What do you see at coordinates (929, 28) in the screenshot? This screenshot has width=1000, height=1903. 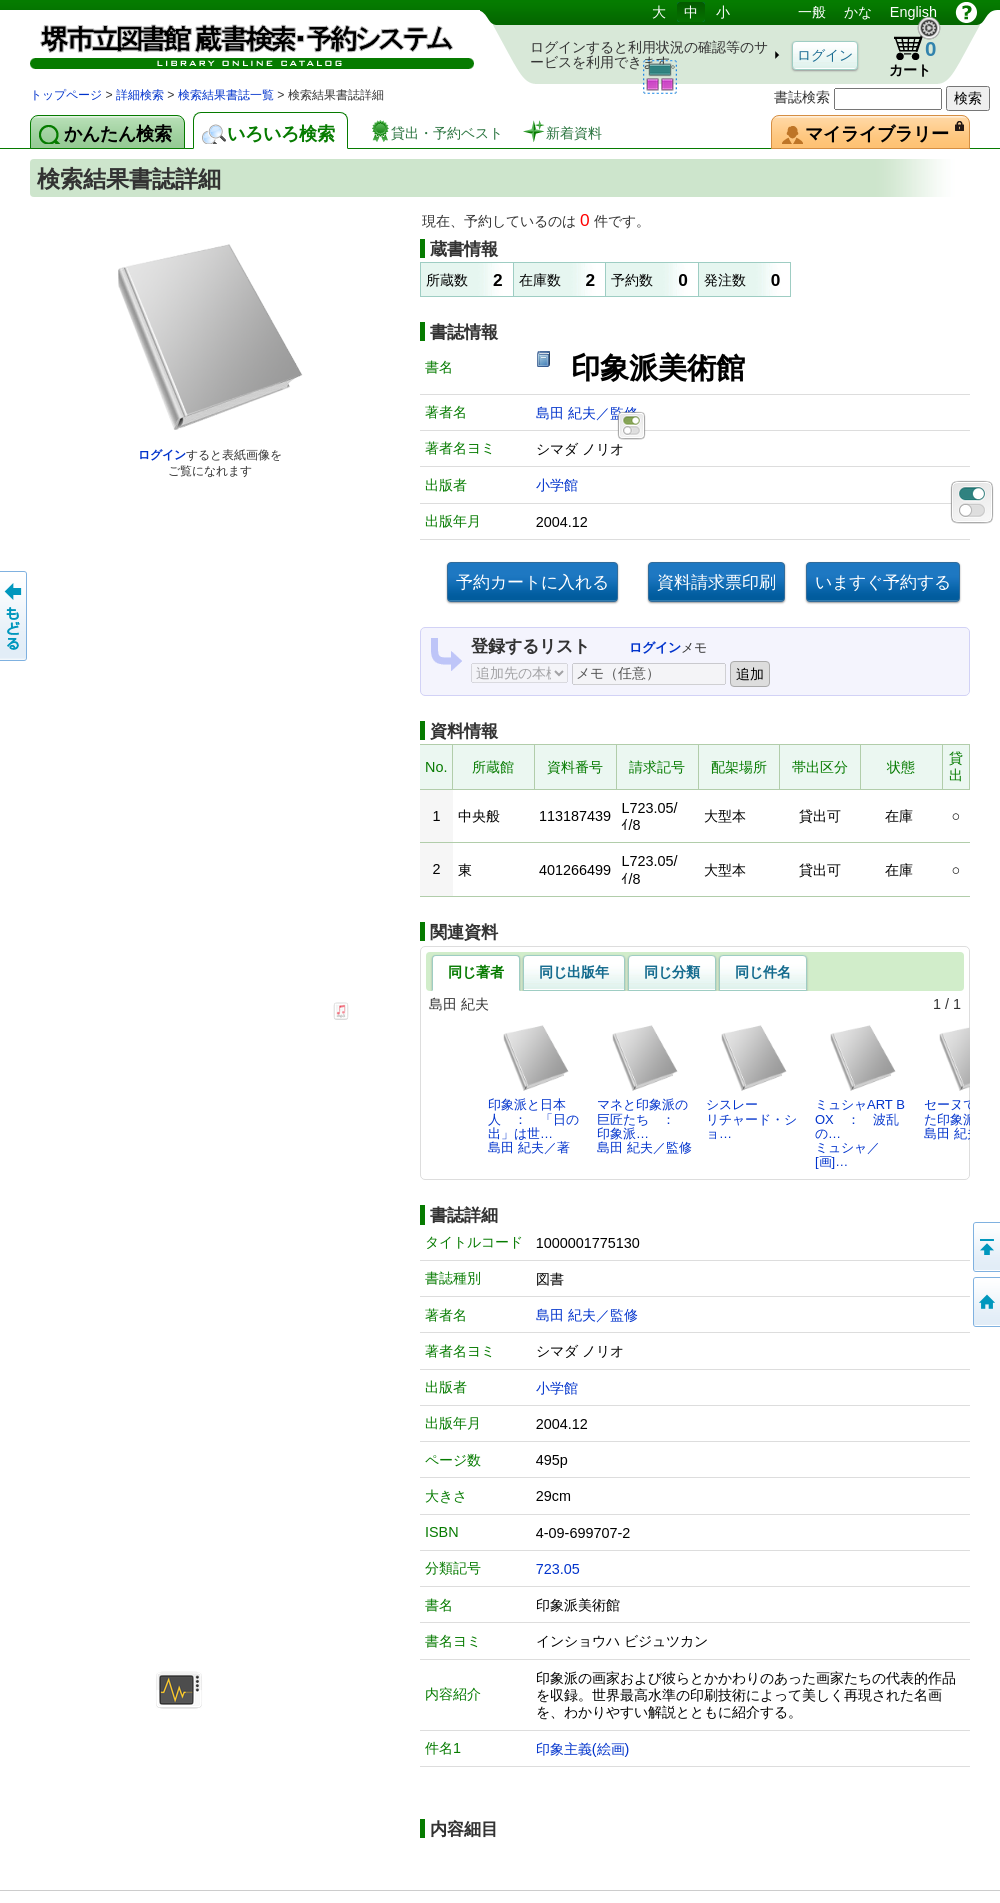 I see `open settings or configuration options` at bounding box center [929, 28].